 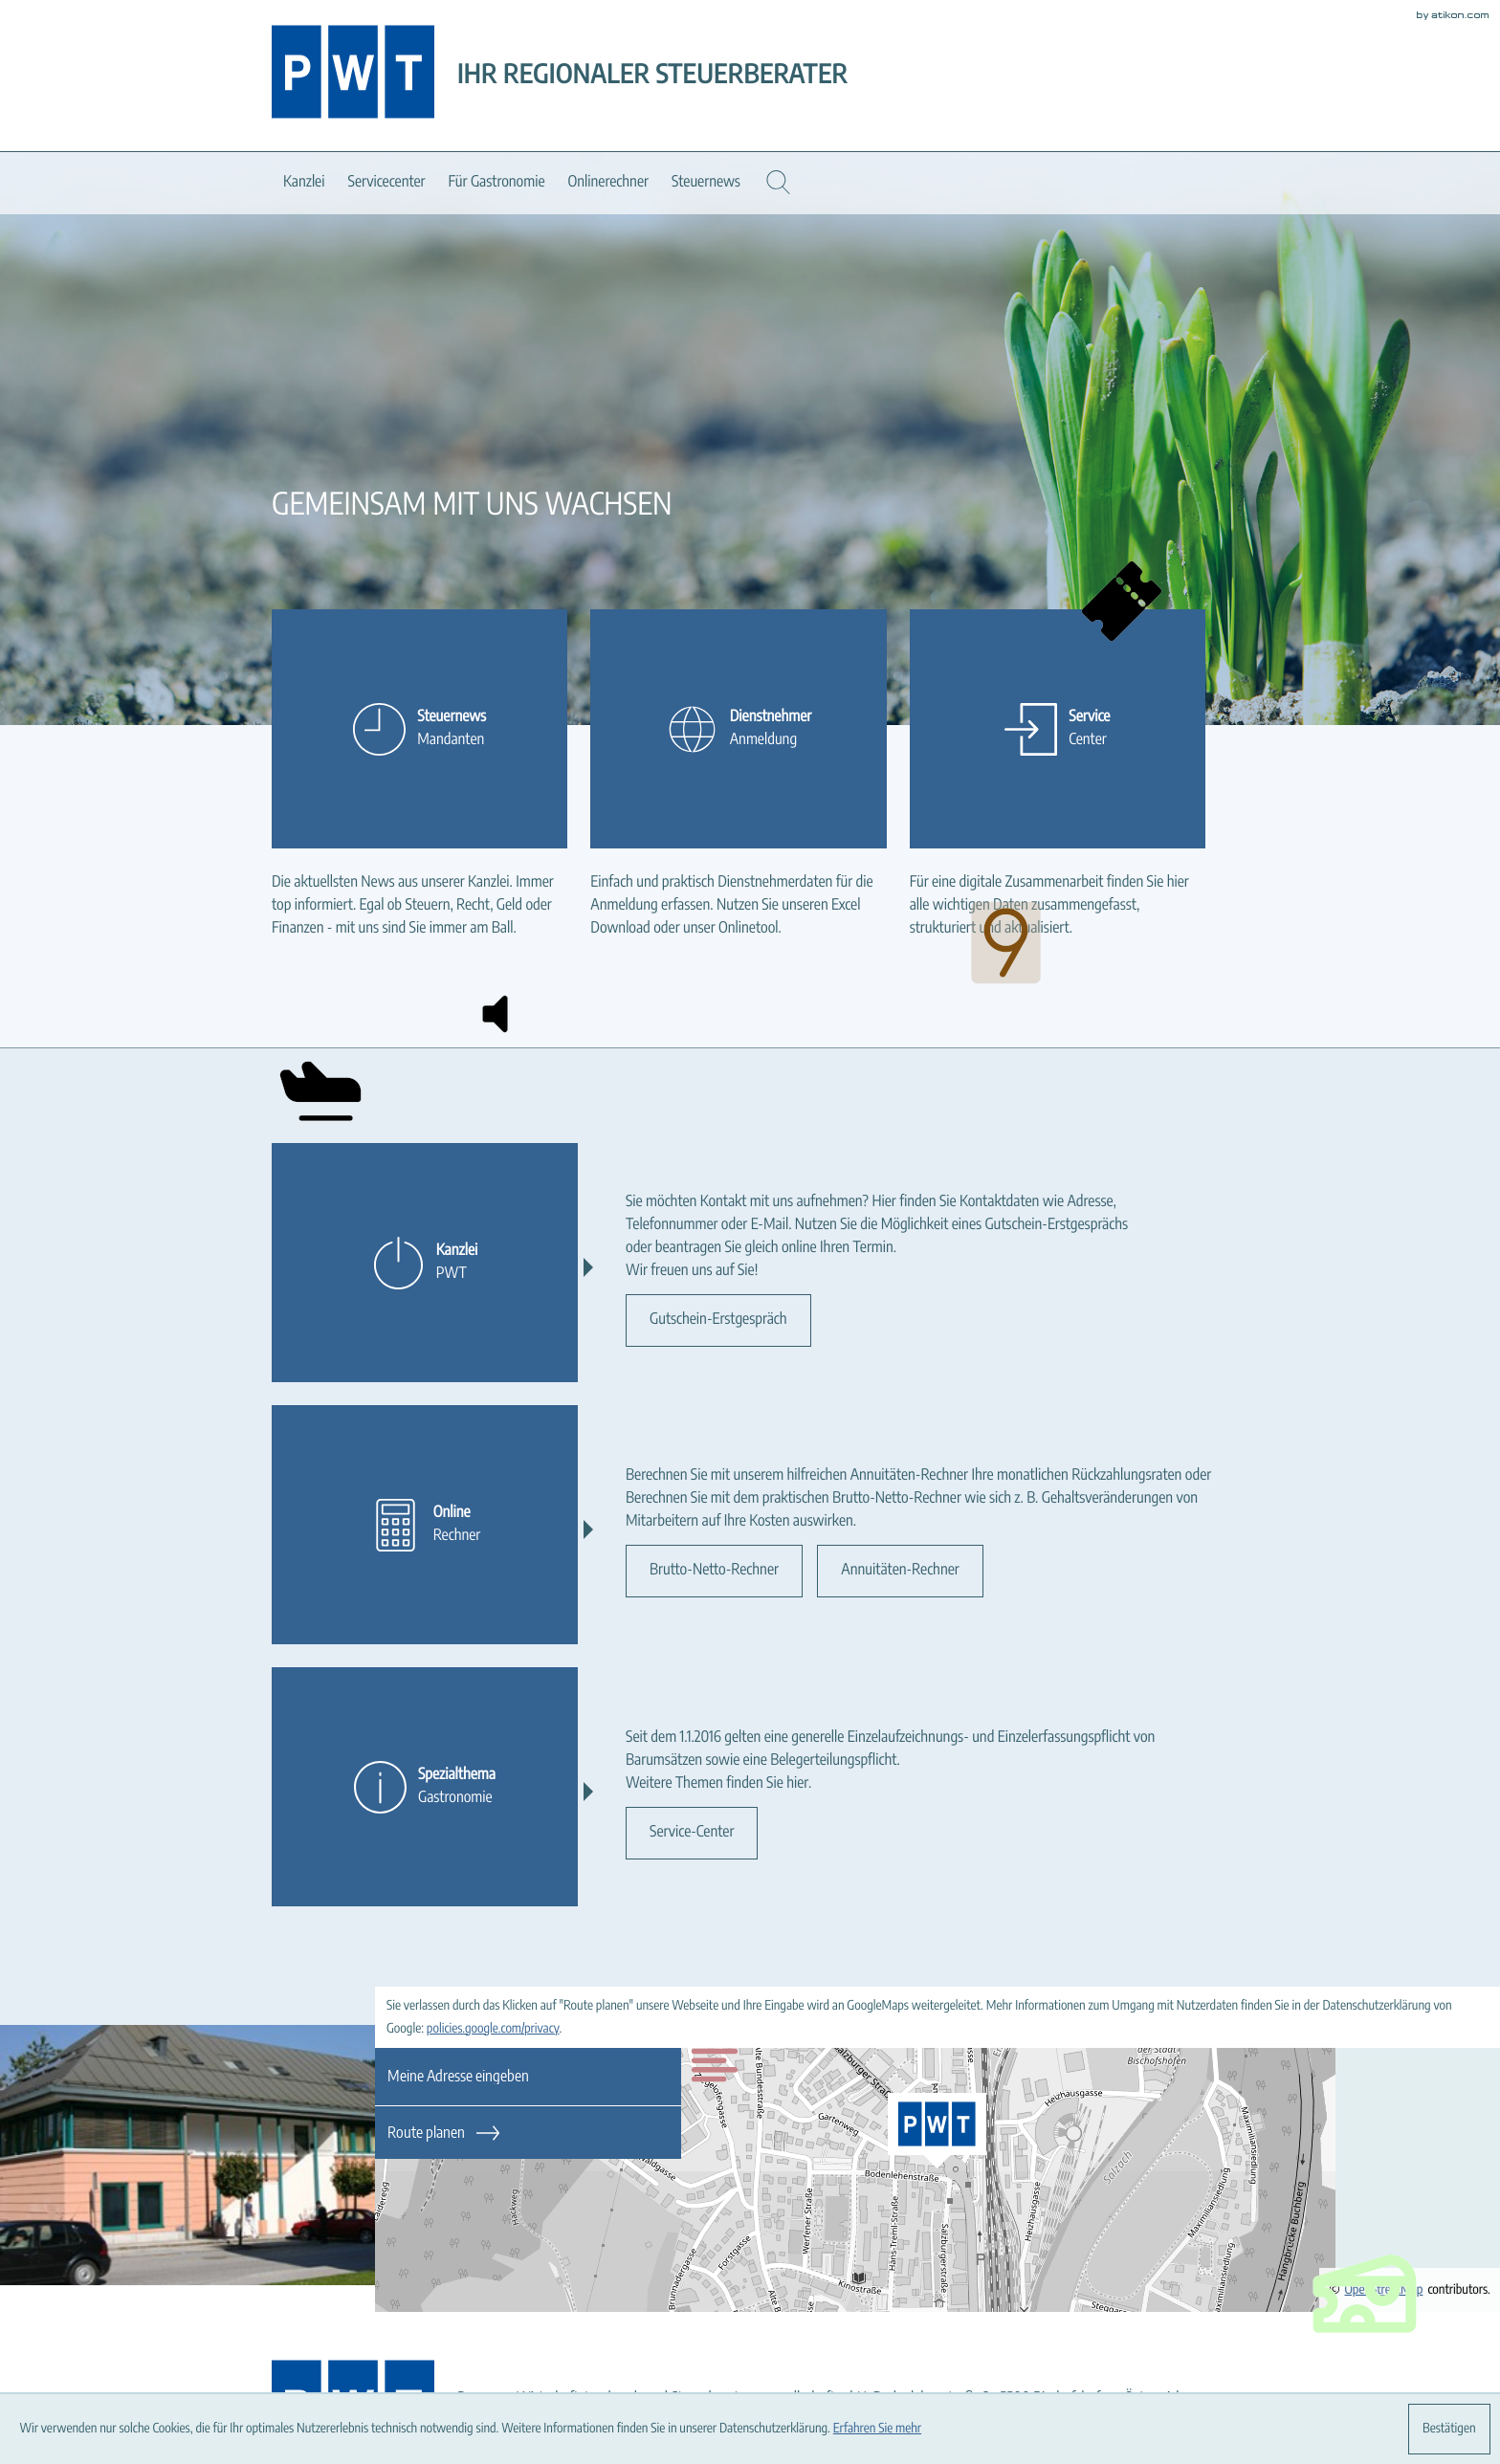 I want to click on align text to the left, so click(x=715, y=2066).